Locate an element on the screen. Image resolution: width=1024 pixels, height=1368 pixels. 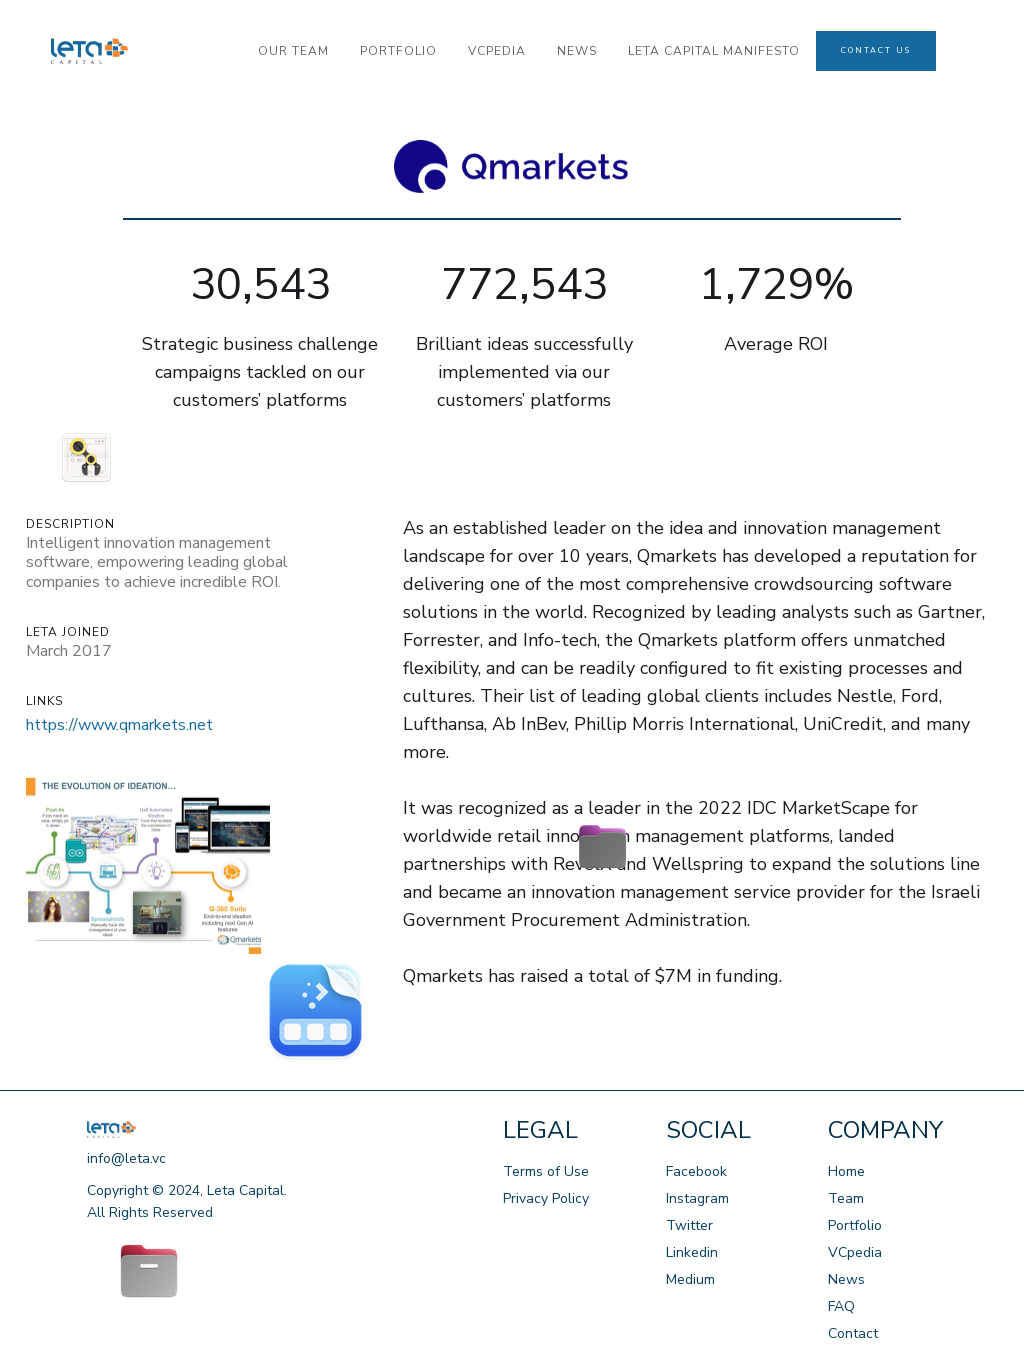
open plasma desktop settings is located at coordinates (315, 1010).